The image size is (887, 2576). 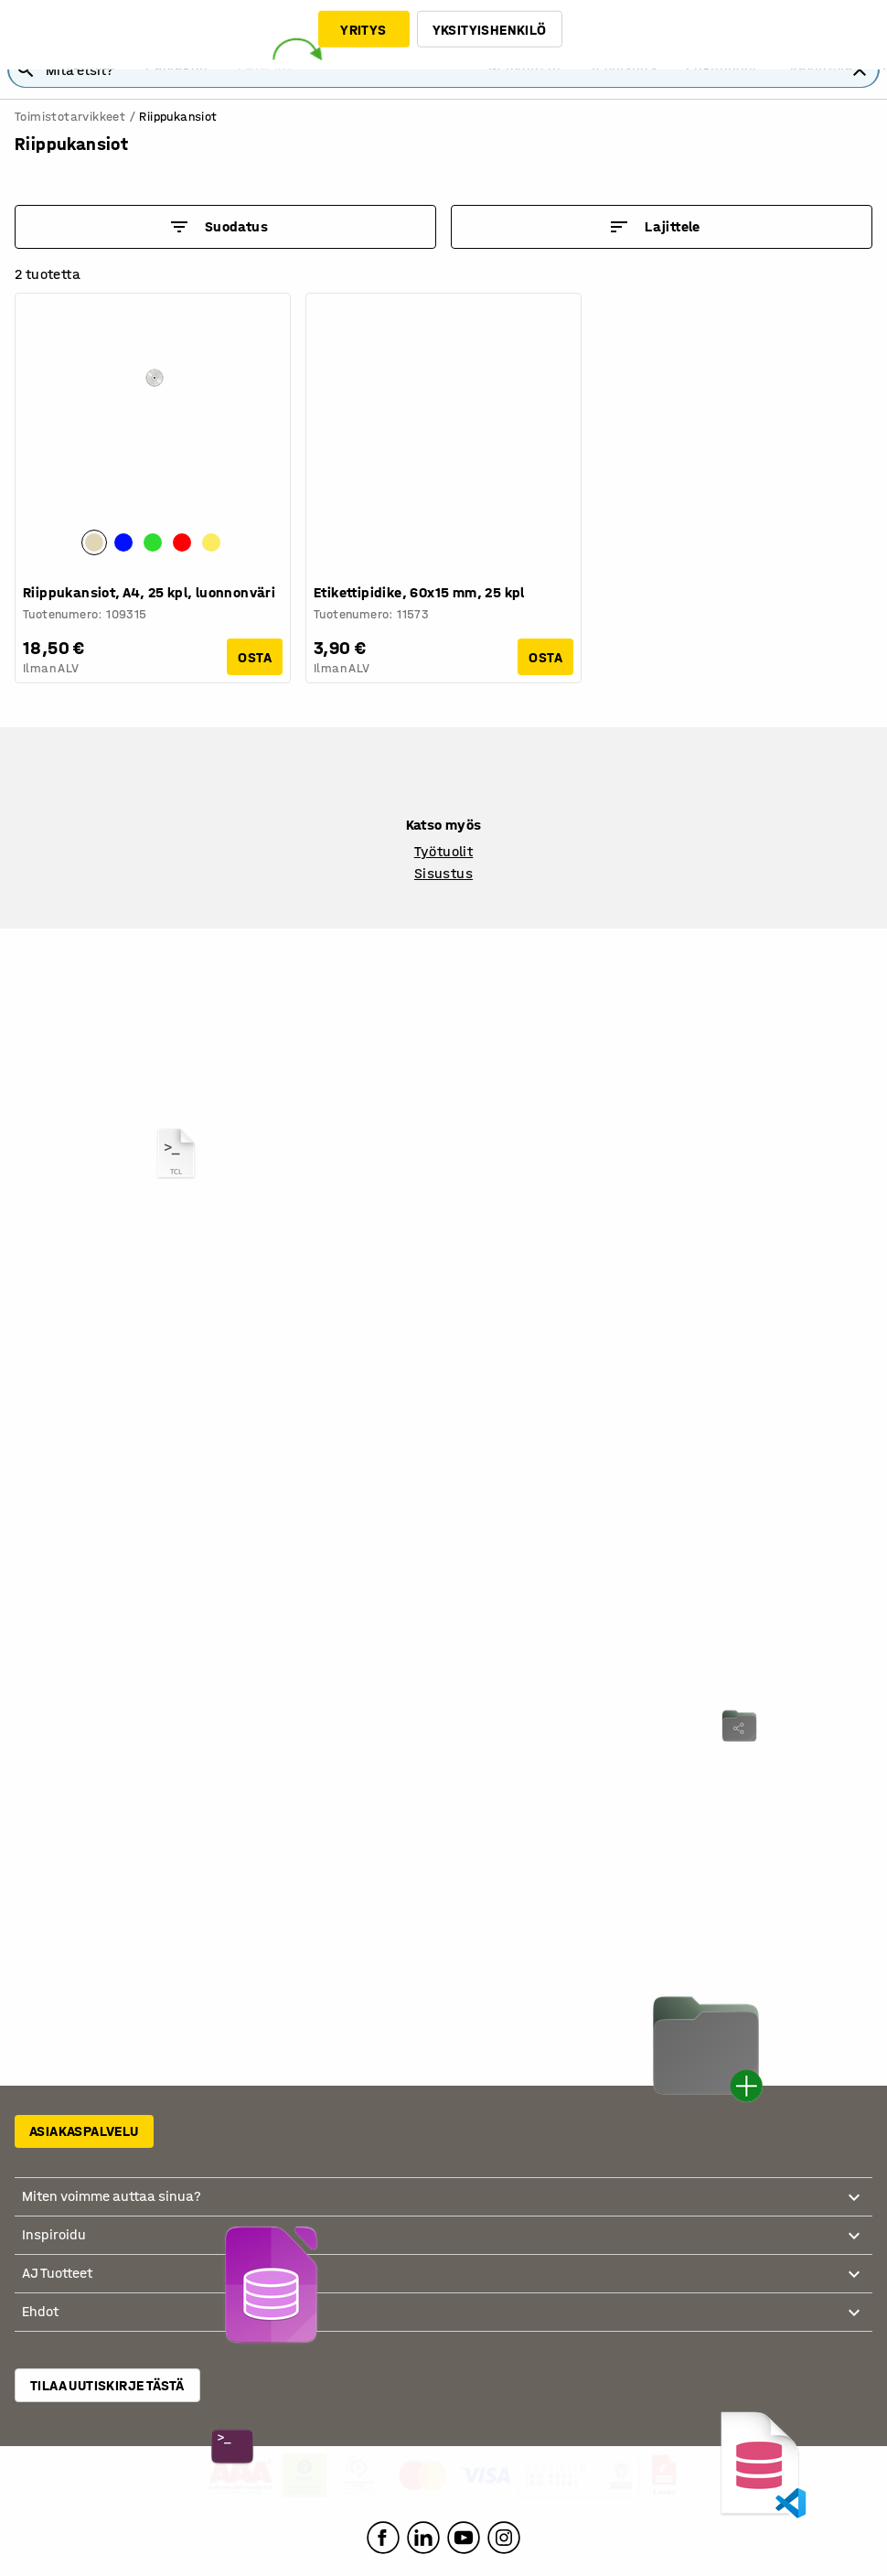 I want to click on a tcl script file, so click(x=176, y=1154).